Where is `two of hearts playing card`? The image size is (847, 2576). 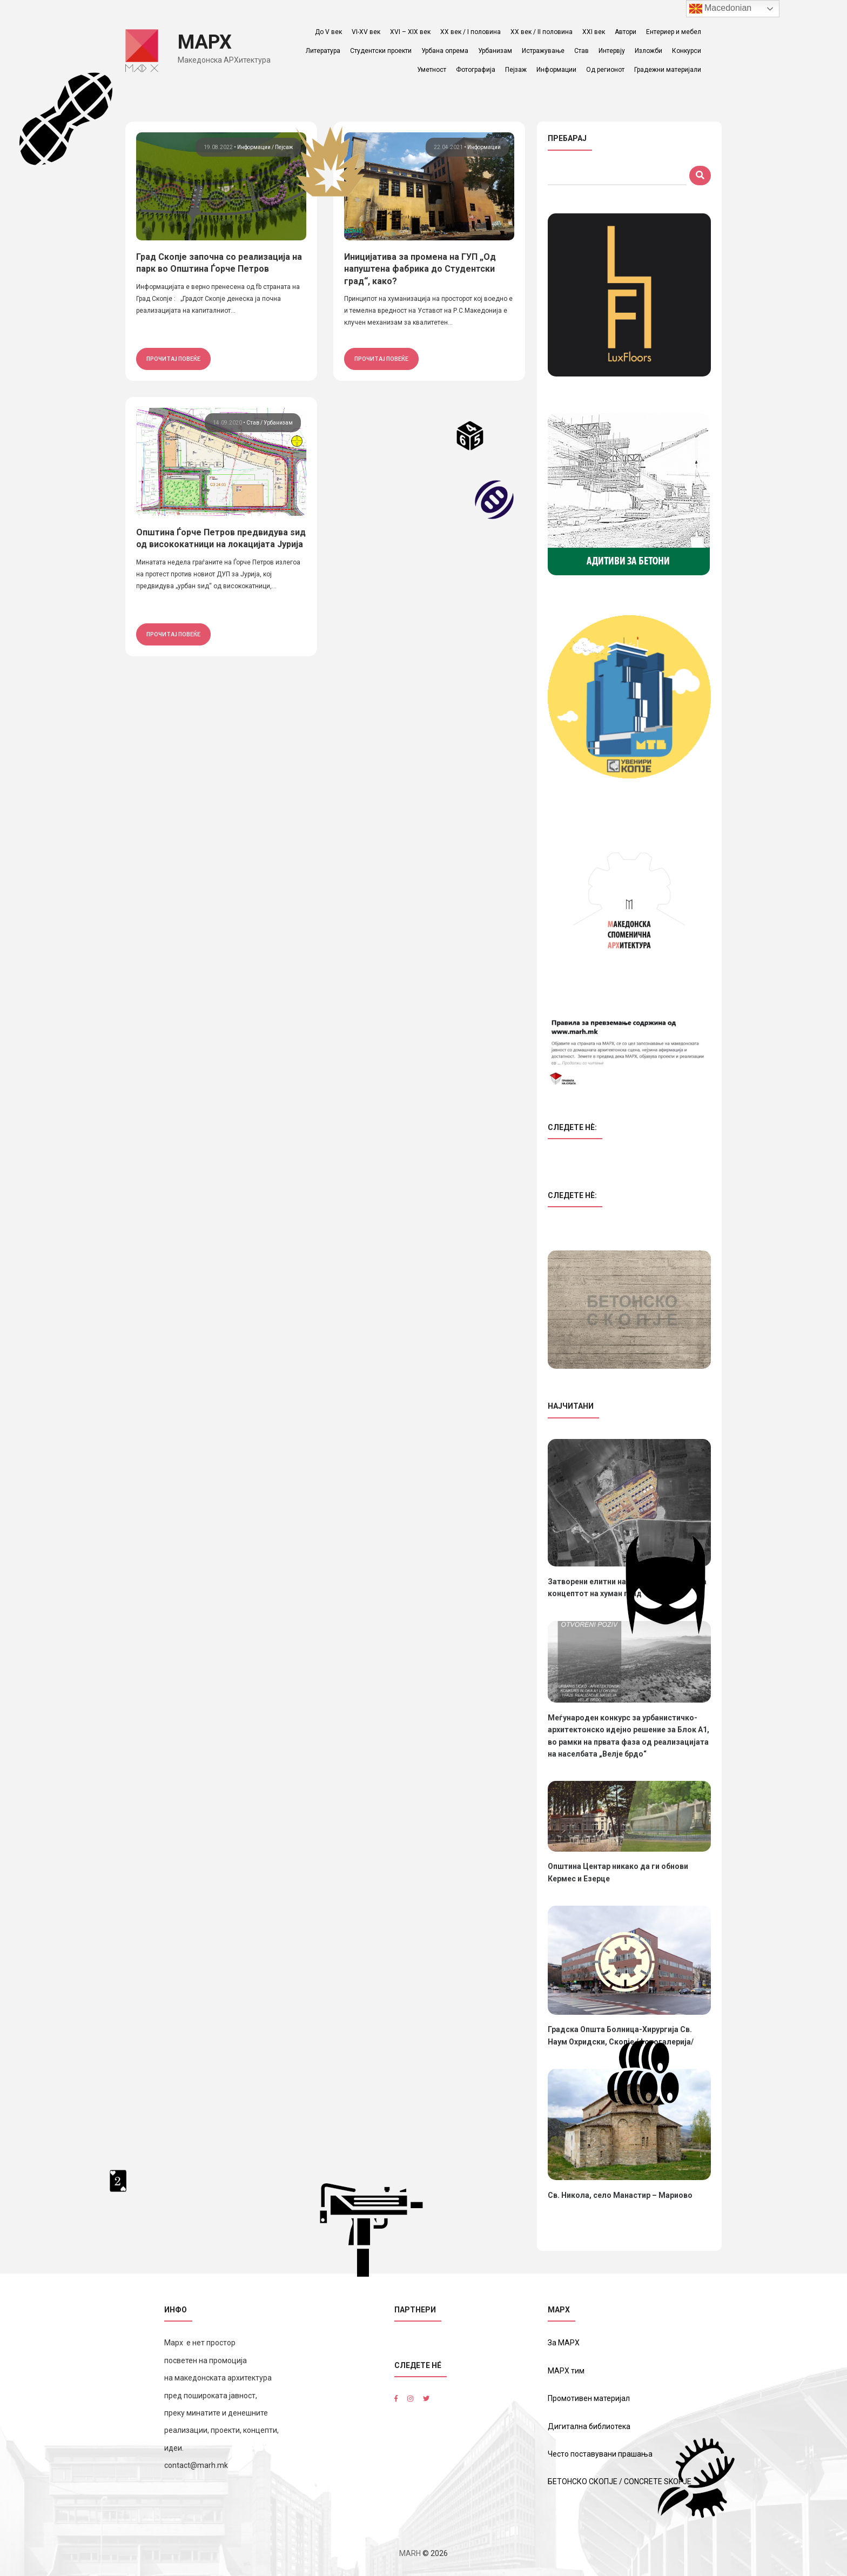 two of hearts playing card is located at coordinates (118, 2181).